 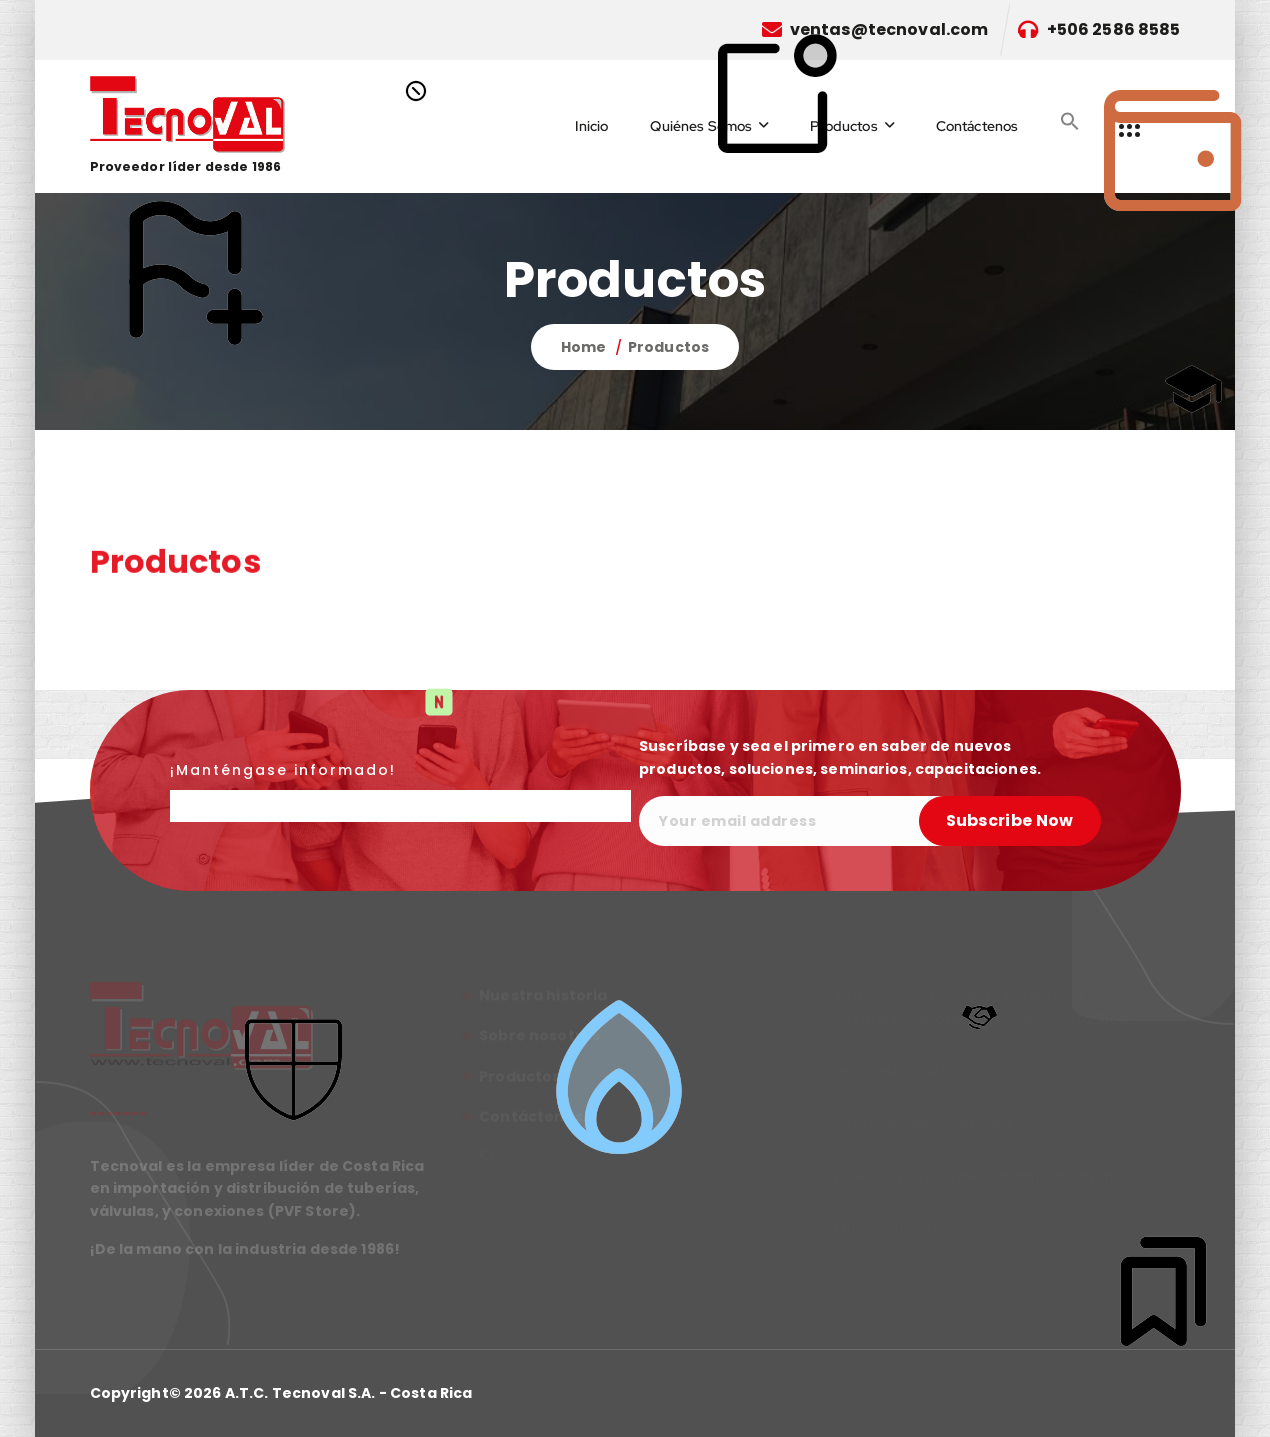 What do you see at coordinates (775, 96) in the screenshot?
I see `indicates new notifications or alerts` at bounding box center [775, 96].